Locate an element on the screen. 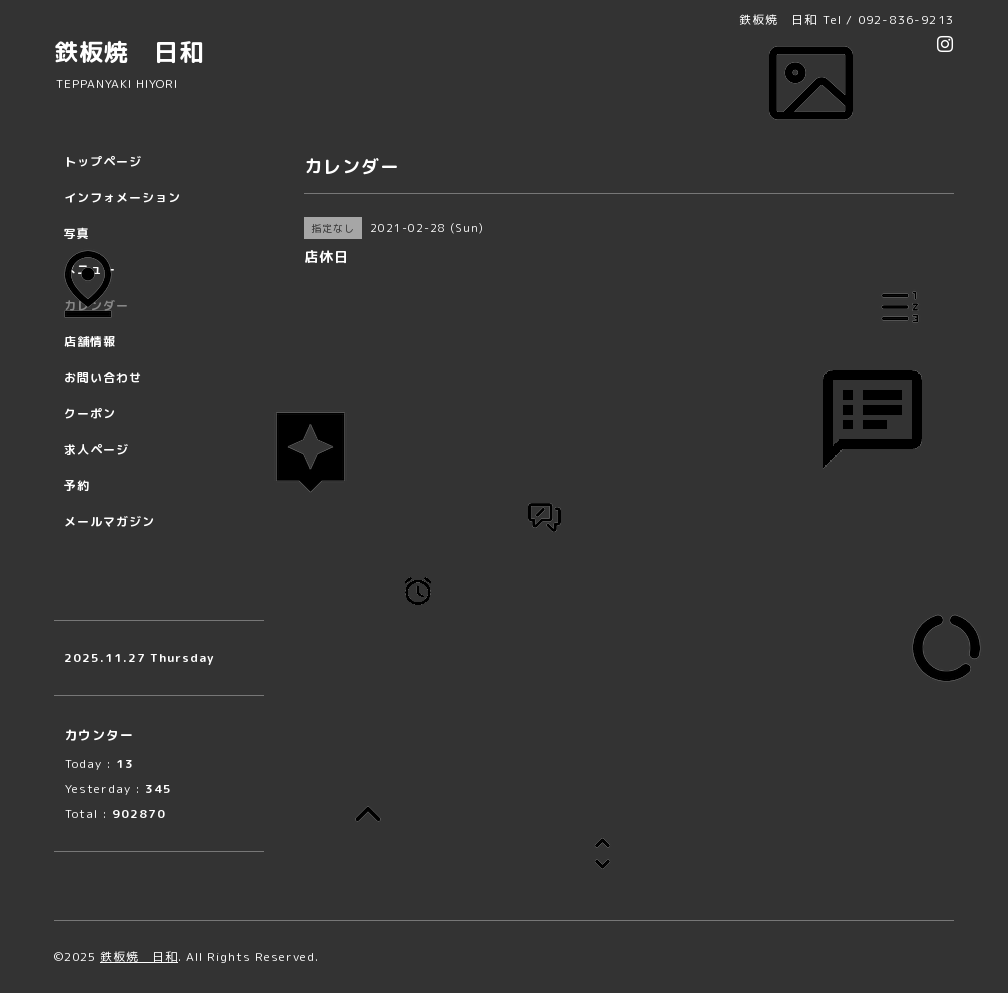 This screenshot has height=993, width=1008. access AI assistant or smart help features is located at coordinates (310, 450).